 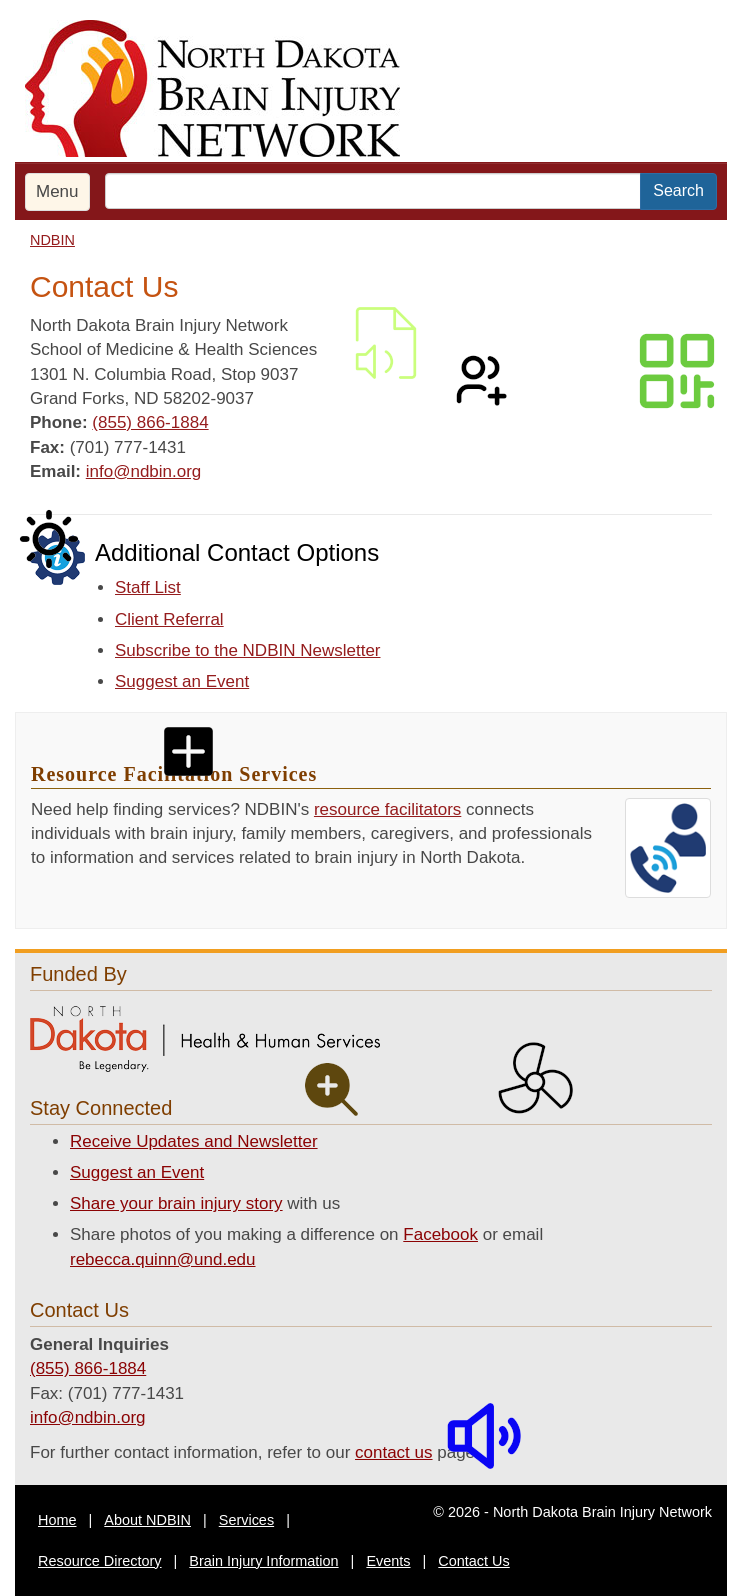 What do you see at coordinates (188, 751) in the screenshot?
I see `add a new item` at bounding box center [188, 751].